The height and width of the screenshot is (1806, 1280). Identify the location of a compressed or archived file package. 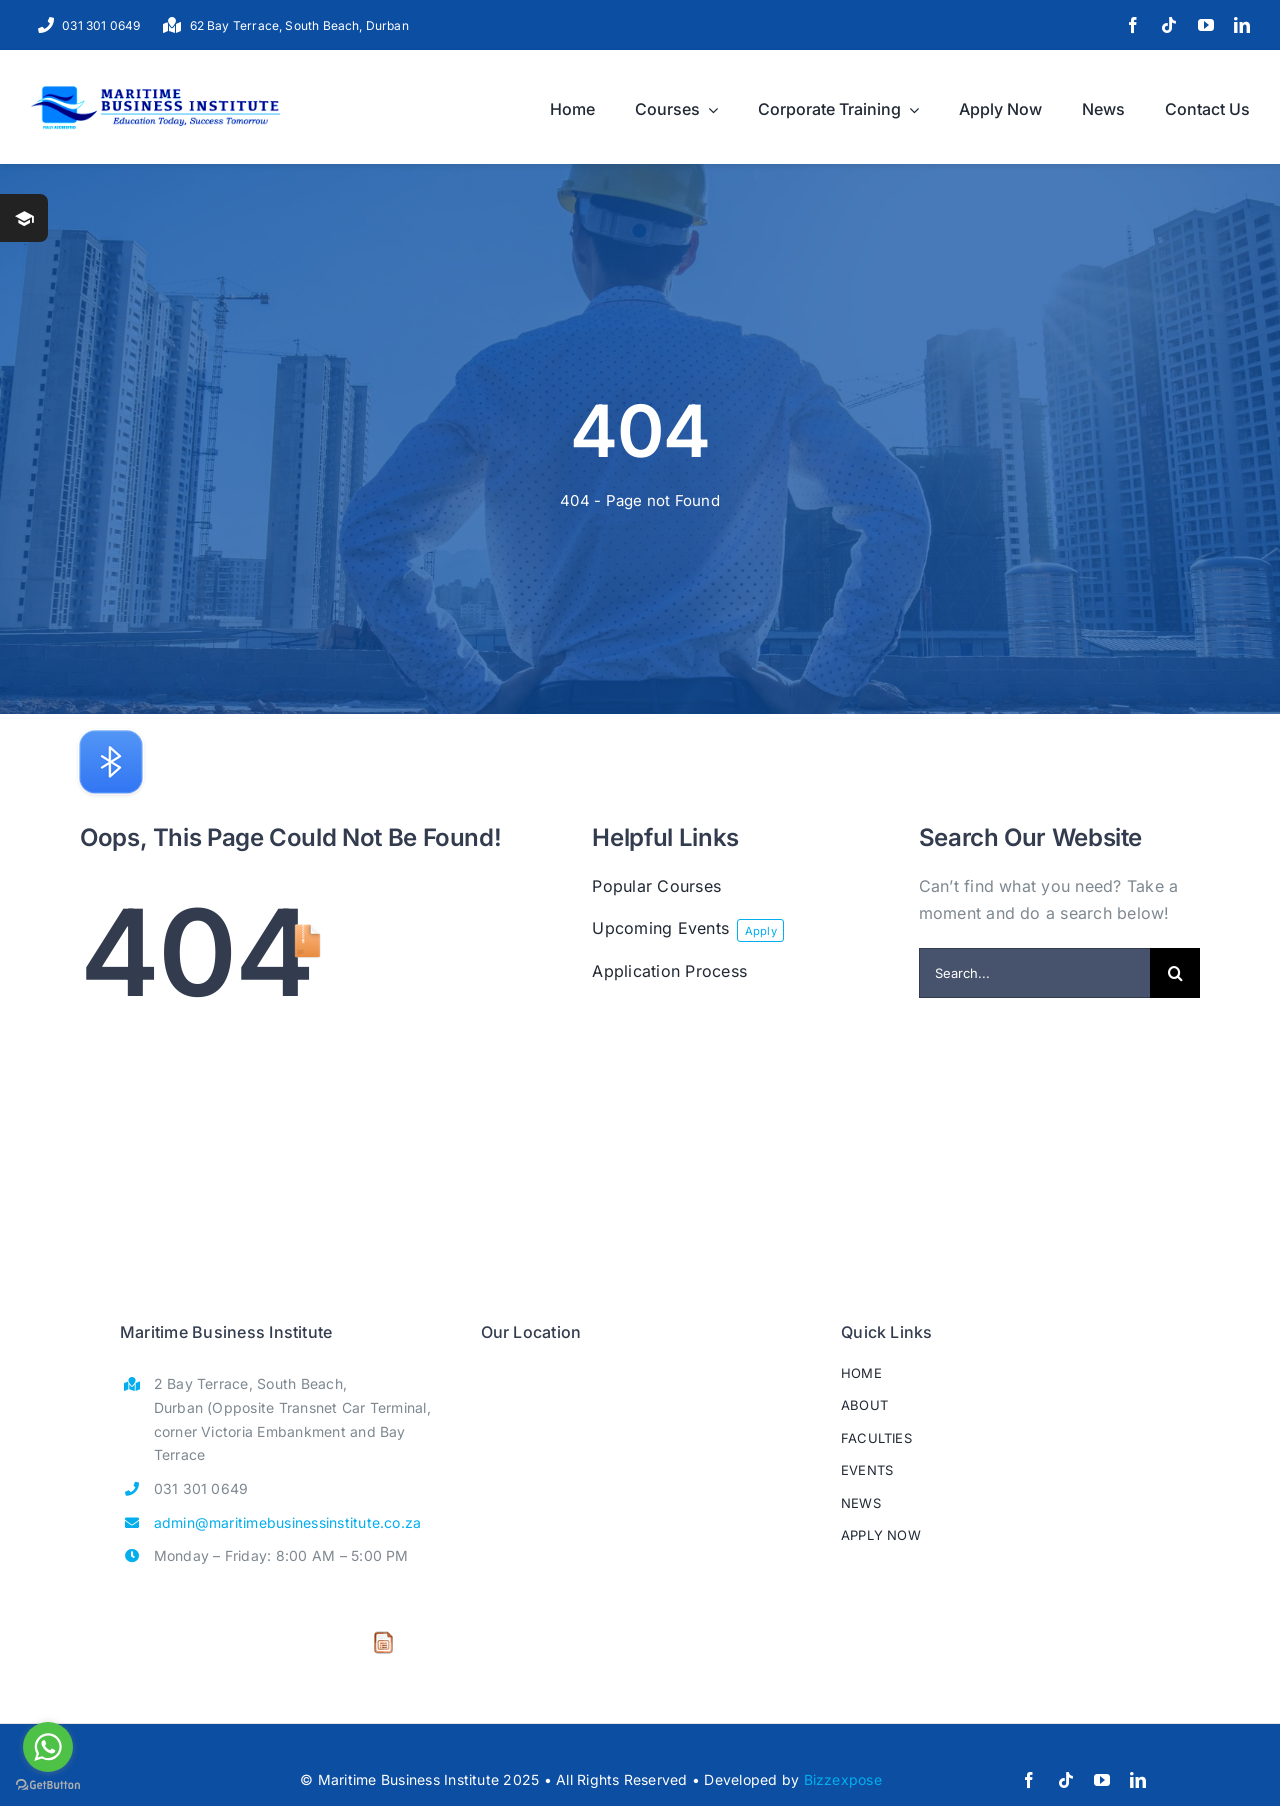
(307, 941).